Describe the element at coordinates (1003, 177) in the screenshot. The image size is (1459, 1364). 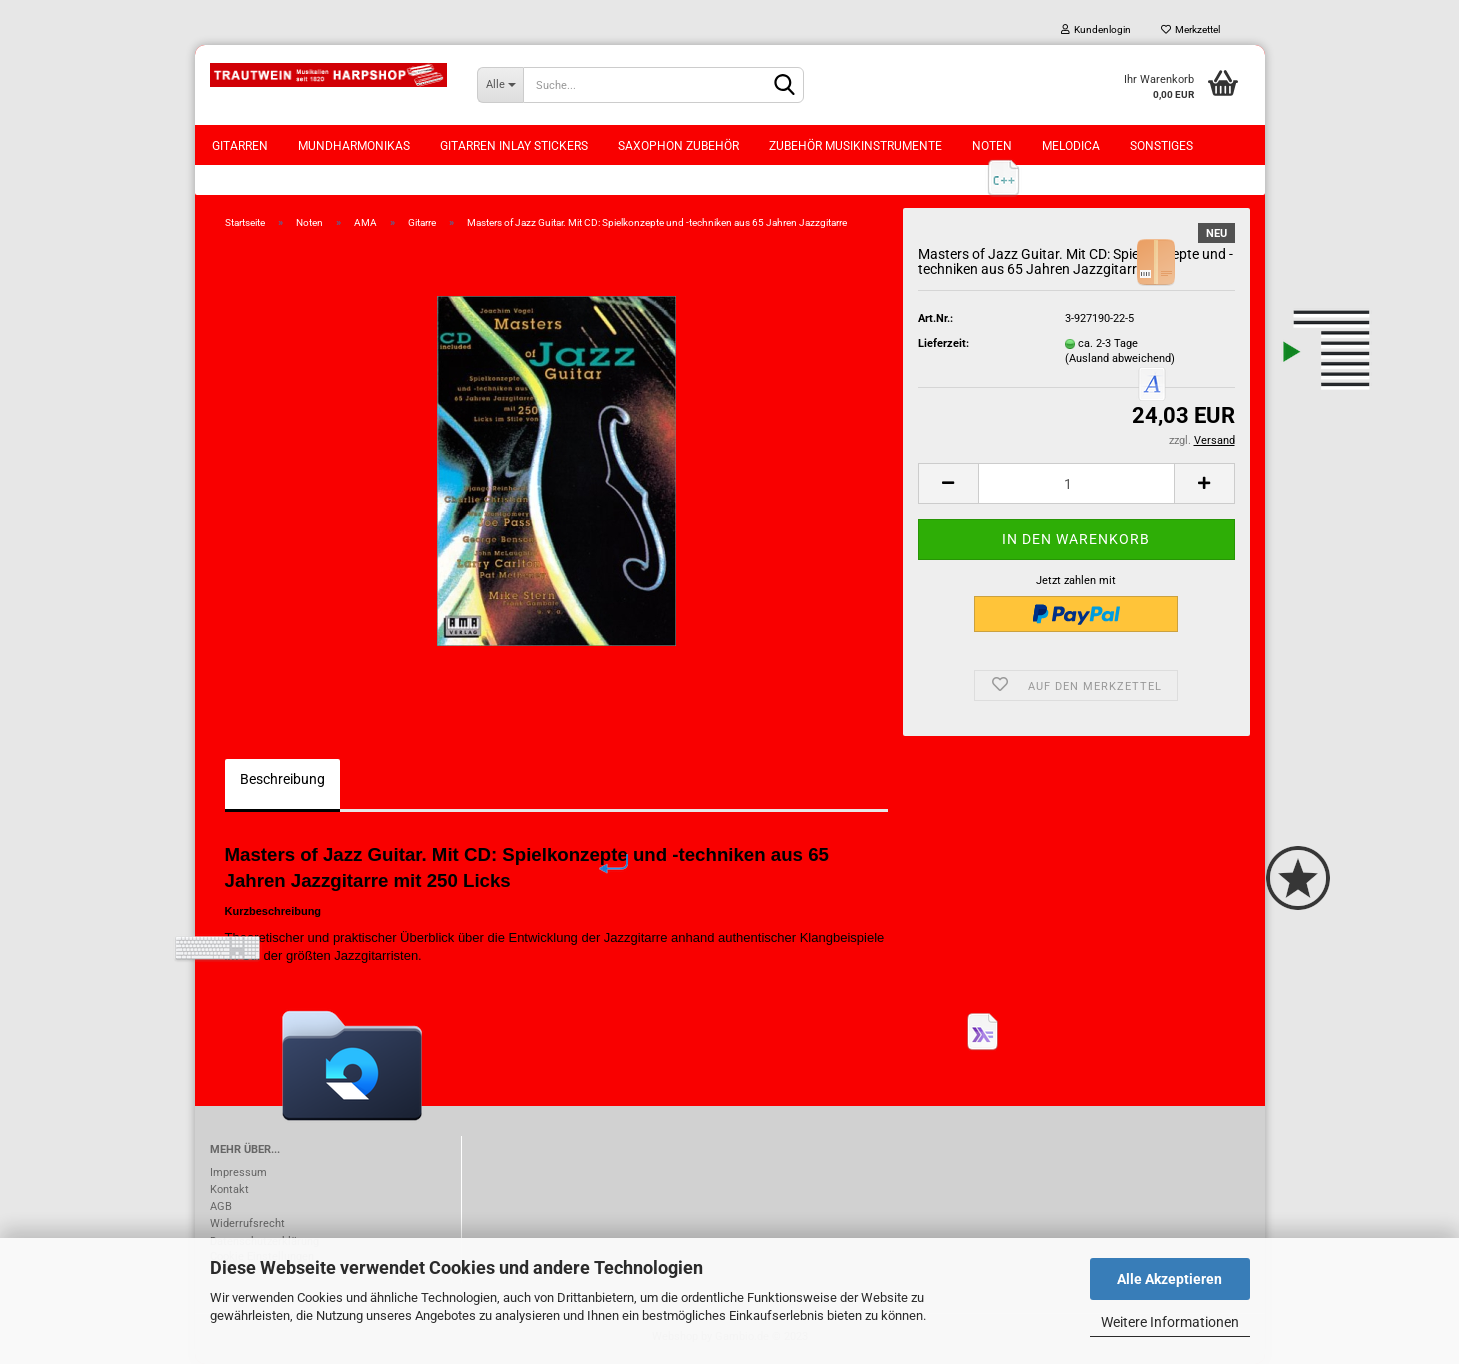
I see `a C++ source code file` at that location.